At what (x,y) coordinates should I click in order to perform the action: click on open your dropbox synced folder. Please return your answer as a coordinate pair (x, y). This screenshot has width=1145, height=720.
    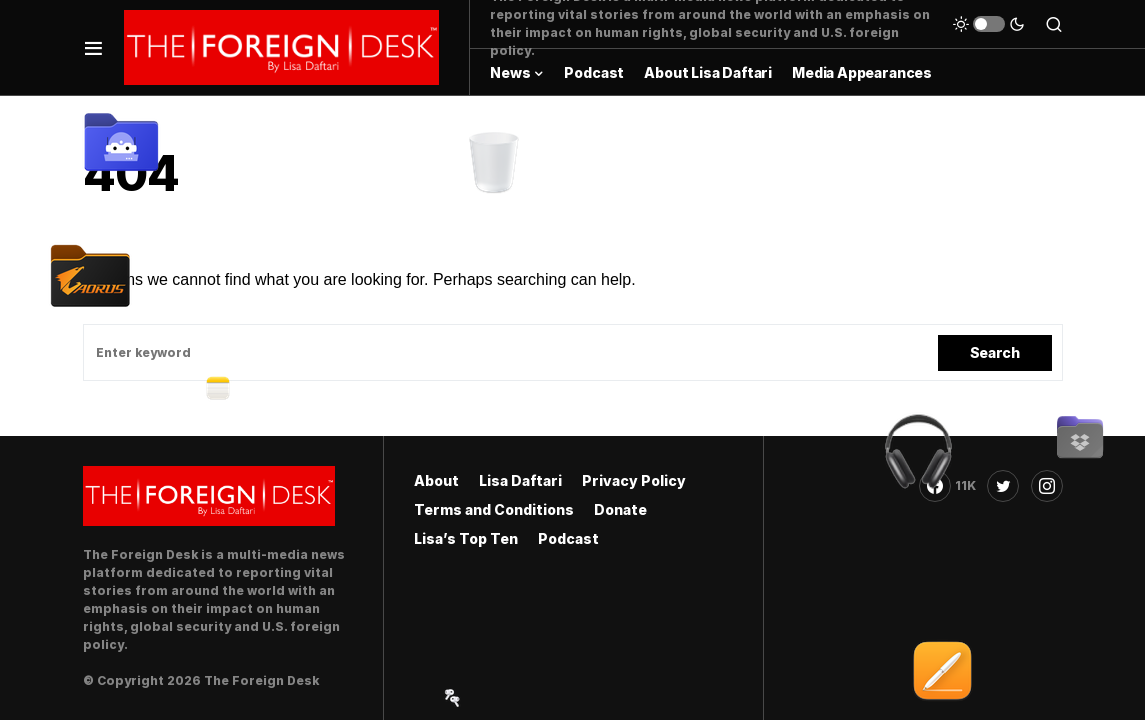
    Looking at the image, I should click on (1080, 437).